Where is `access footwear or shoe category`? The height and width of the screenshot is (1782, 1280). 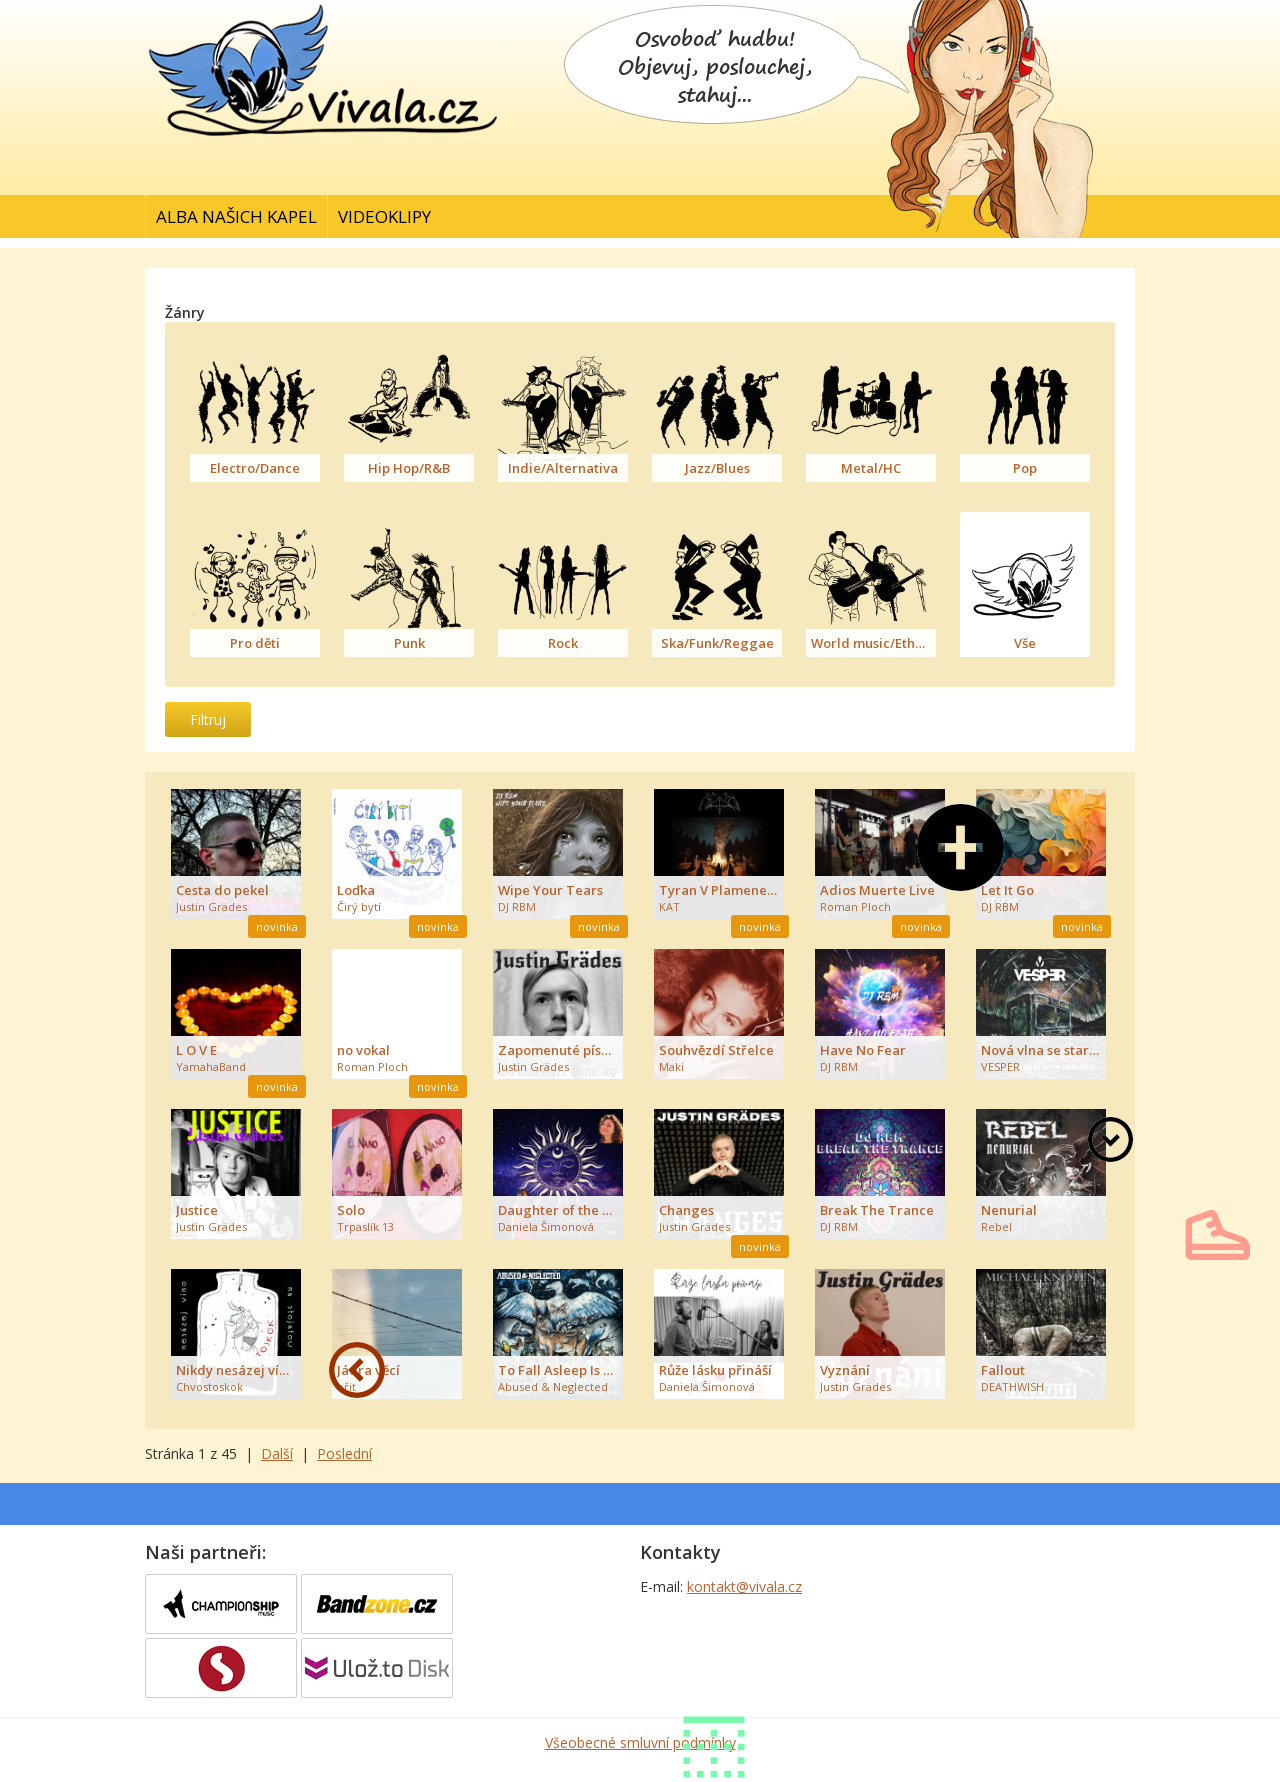
access footwear or shoe category is located at coordinates (1215, 1237).